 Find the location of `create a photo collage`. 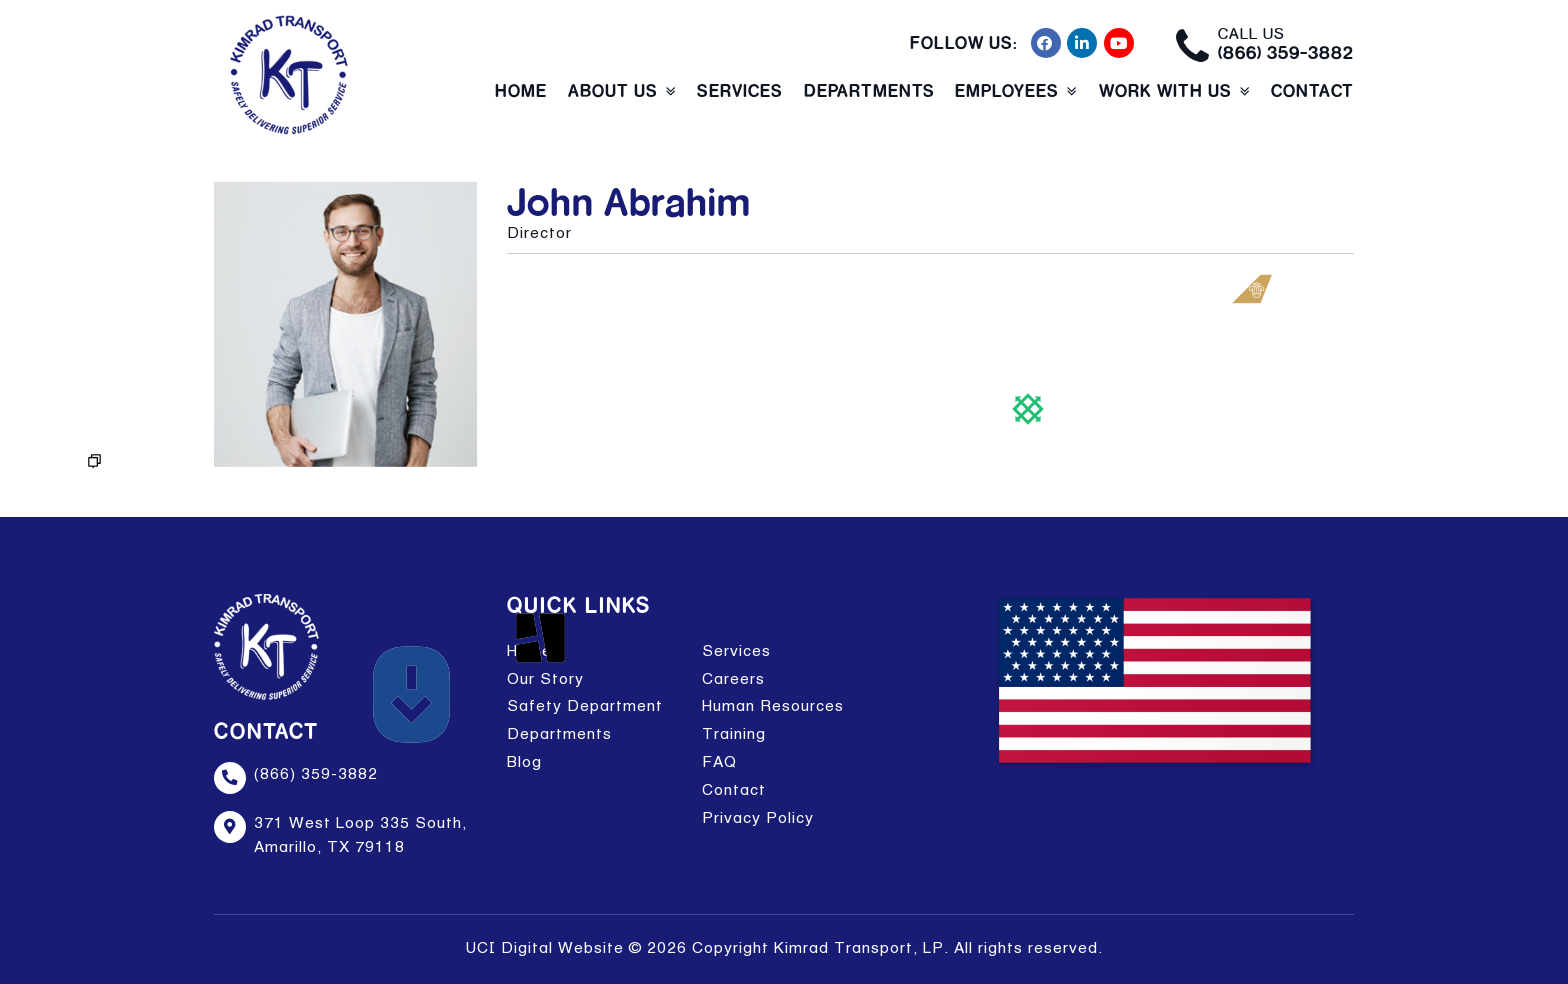

create a photo collage is located at coordinates (540, 637).